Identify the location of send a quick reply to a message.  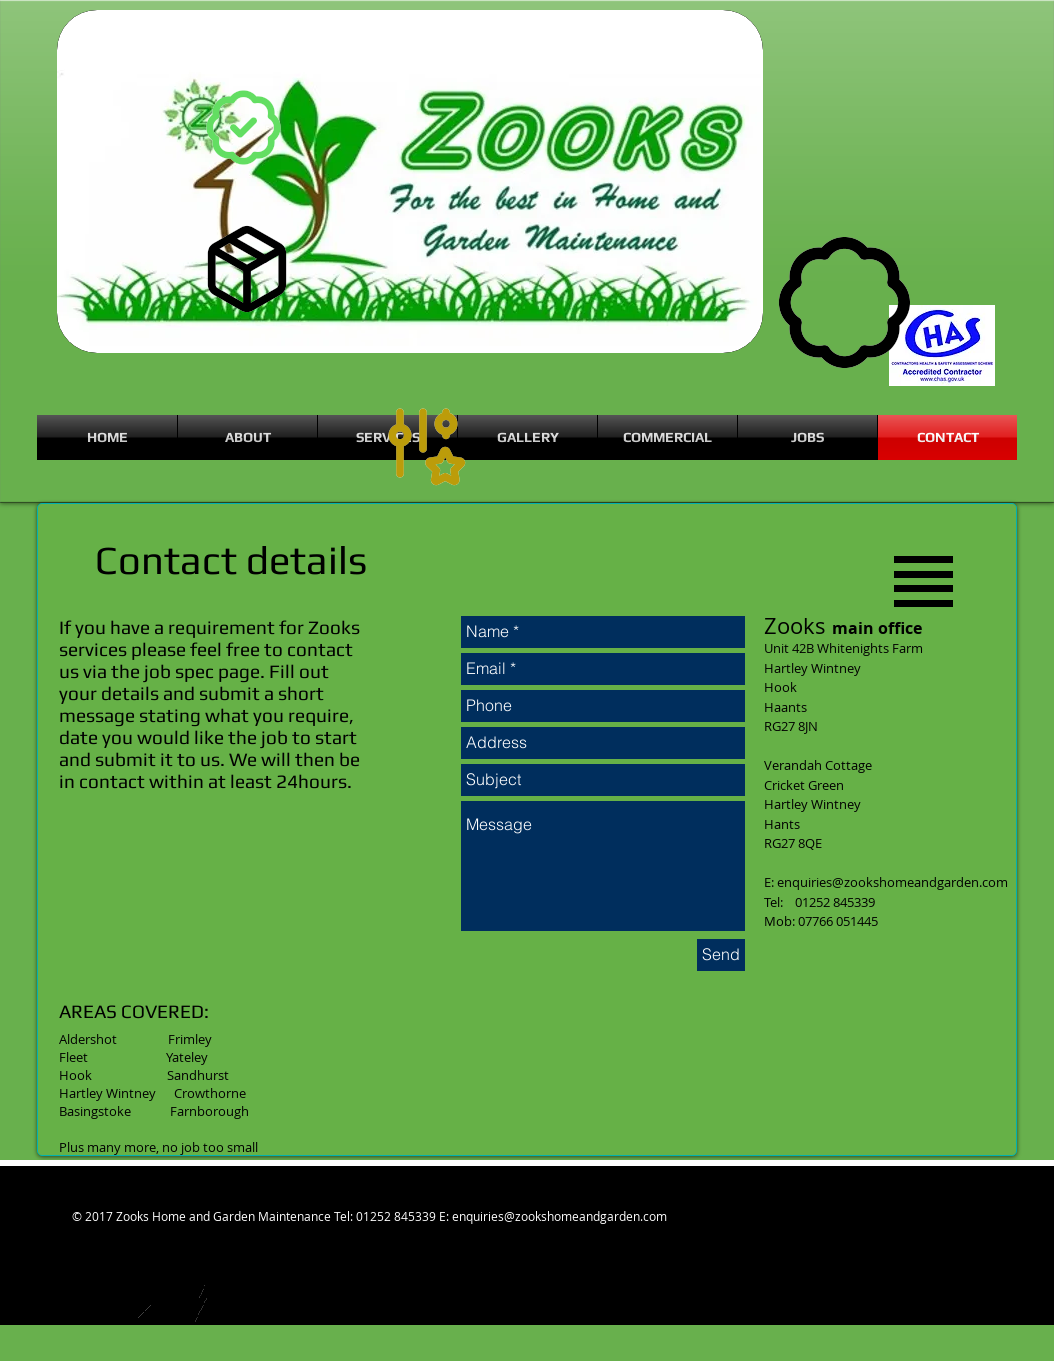
(171, 1284).